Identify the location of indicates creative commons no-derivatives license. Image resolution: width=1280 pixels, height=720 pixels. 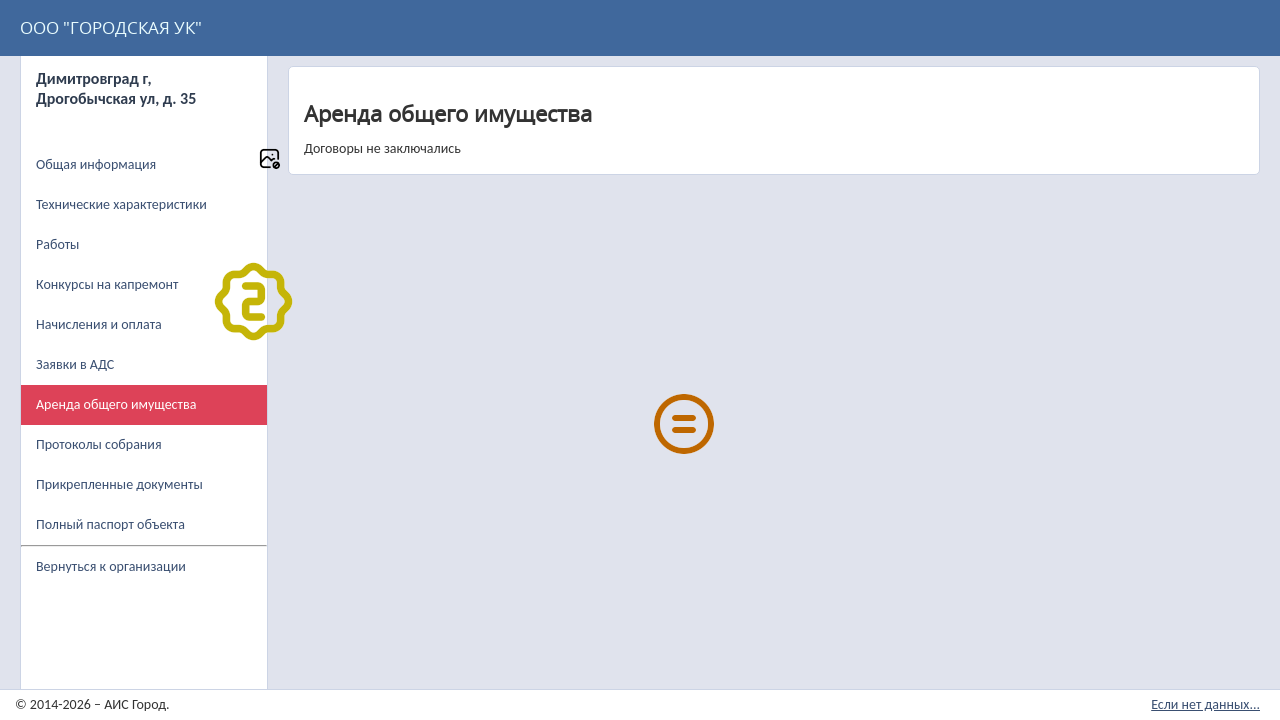
(684, 424).